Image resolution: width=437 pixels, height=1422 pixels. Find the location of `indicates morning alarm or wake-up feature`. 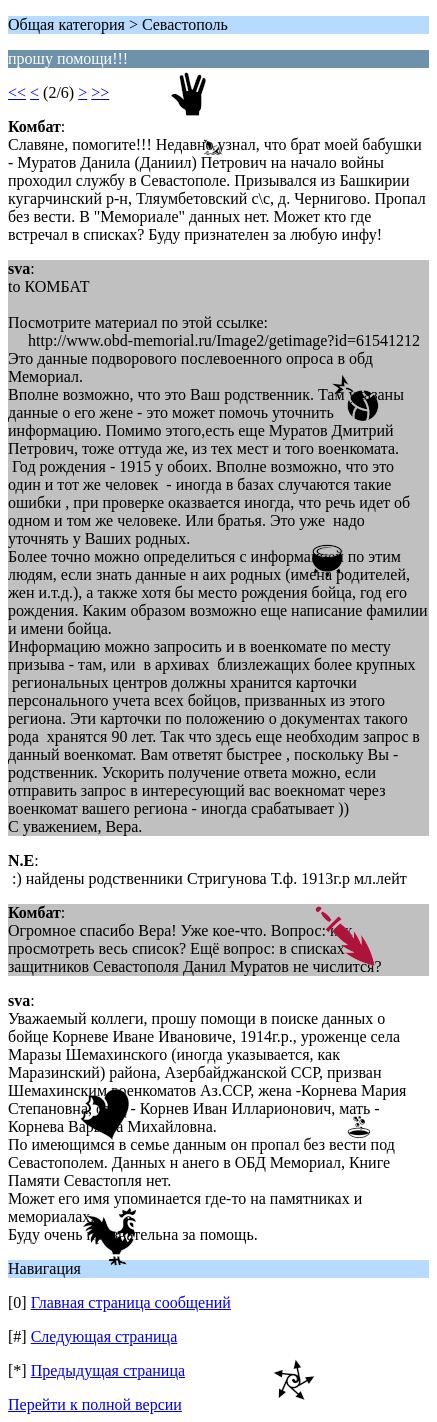

indicates morning alarm or wake-up feature is located at coordinates (109, 1236).